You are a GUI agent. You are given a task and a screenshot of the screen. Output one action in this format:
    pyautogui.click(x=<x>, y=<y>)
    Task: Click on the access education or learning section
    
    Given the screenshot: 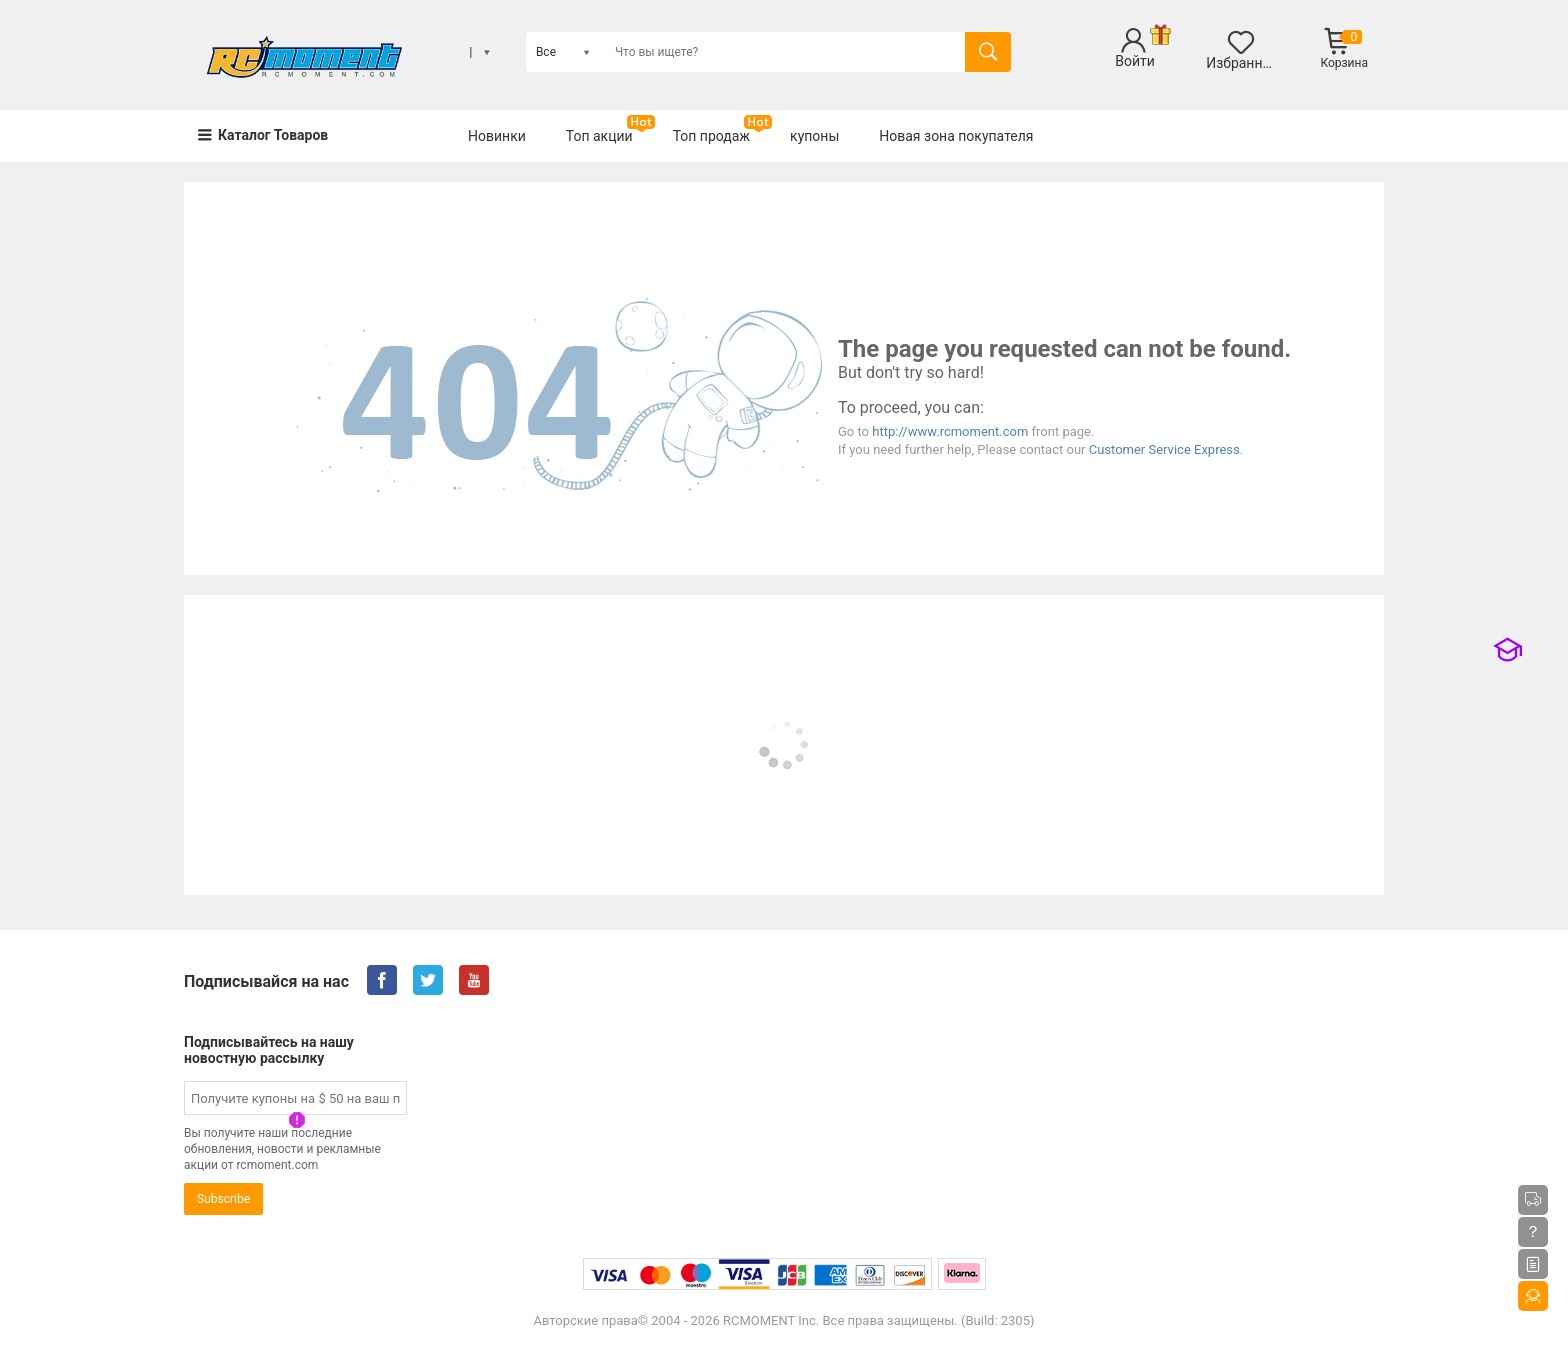 What is the action you would take?
    pyautogui.click(x=1507, y=649)
    